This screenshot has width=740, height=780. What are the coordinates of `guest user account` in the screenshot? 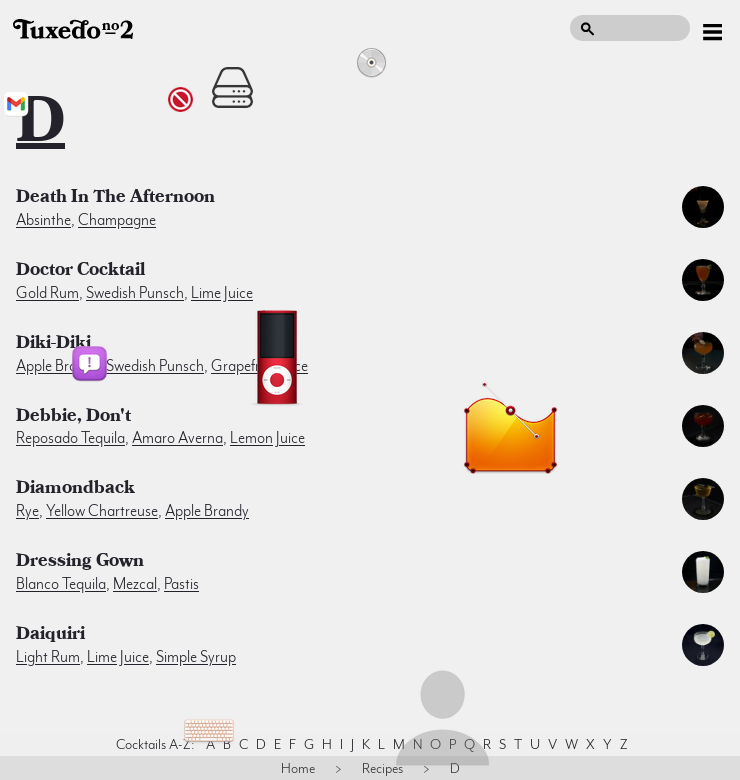 It's located at (442, 717).